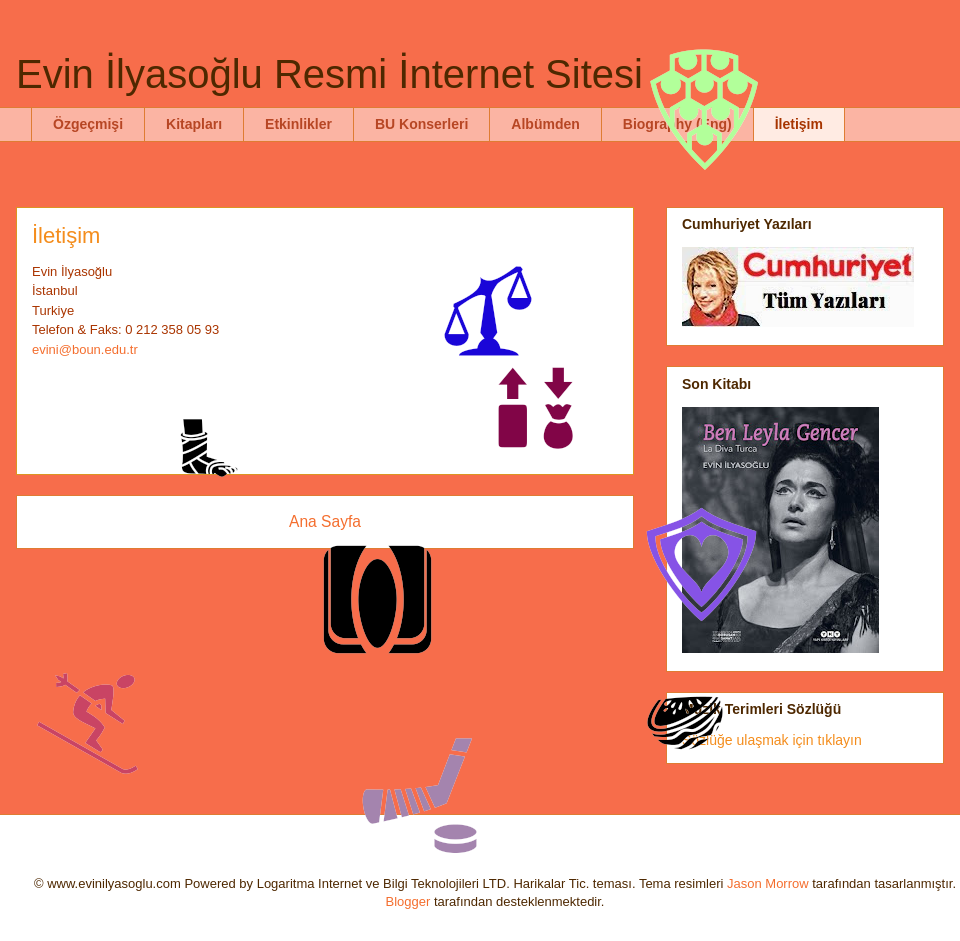 This screenshot has width=960, height=941. What do you see at coordinates (704, 110) in the screenshot?
I see `activate energy shield or defensive ability` at bounding box center [704, 110].